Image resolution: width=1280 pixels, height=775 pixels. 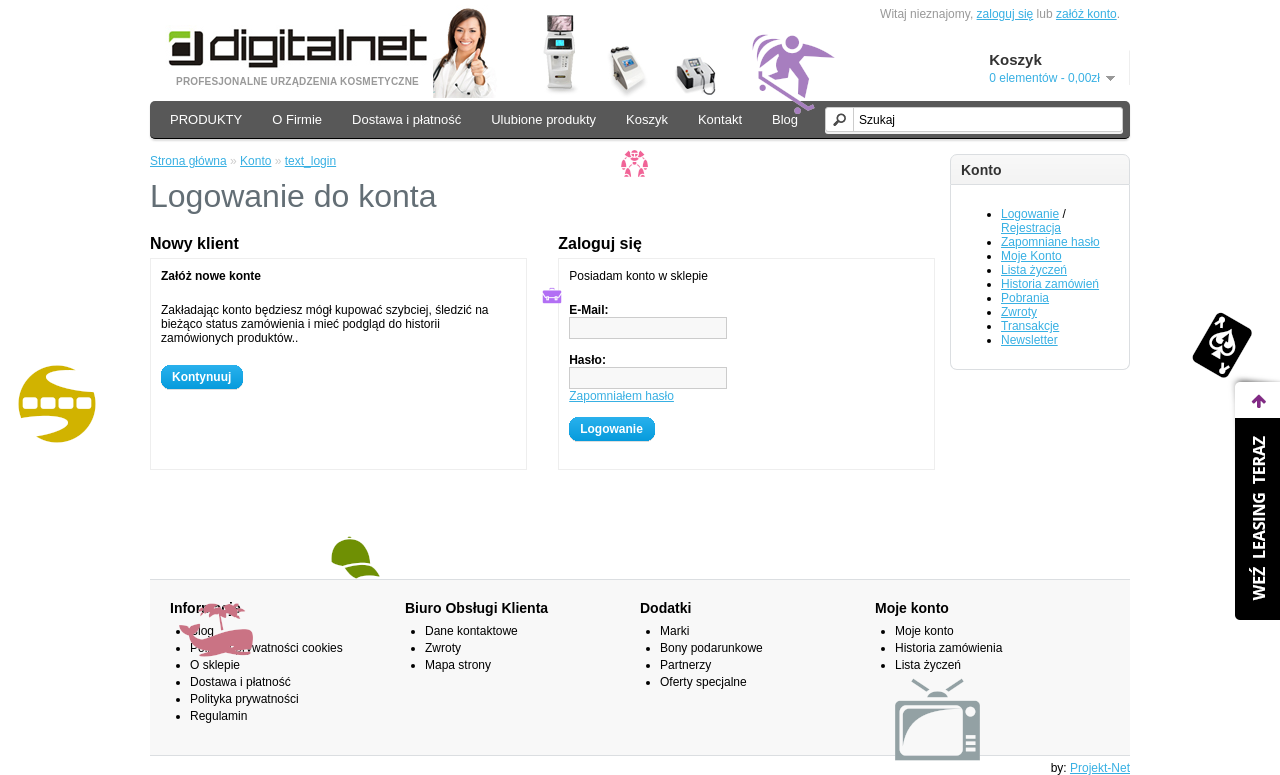 I want to click on ace of spades playing card, so click(x=1222, y=345).